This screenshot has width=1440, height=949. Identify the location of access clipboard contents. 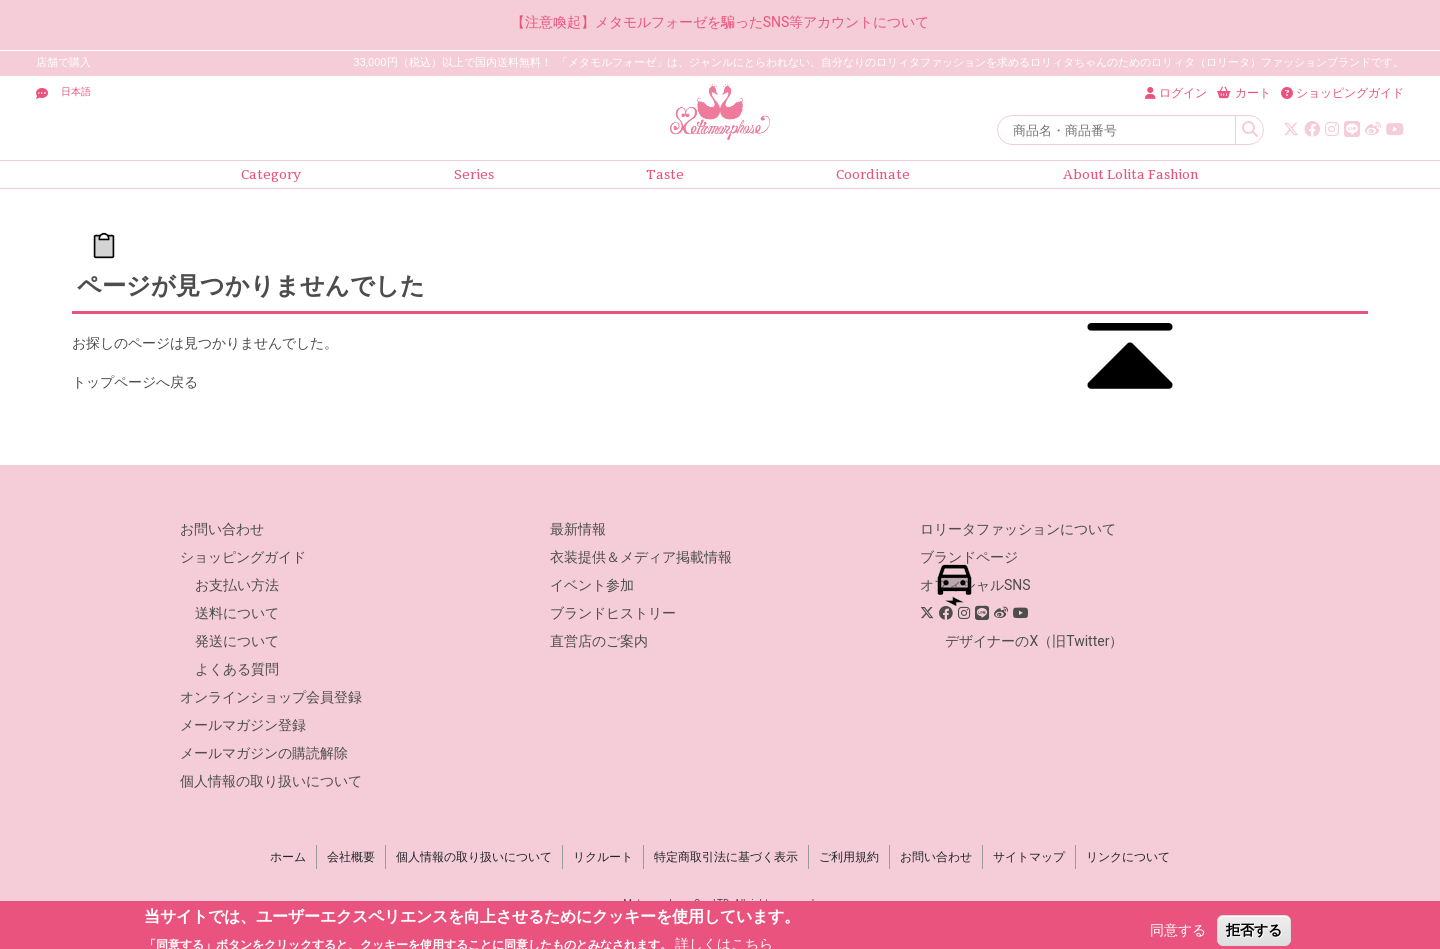
(104, 246).